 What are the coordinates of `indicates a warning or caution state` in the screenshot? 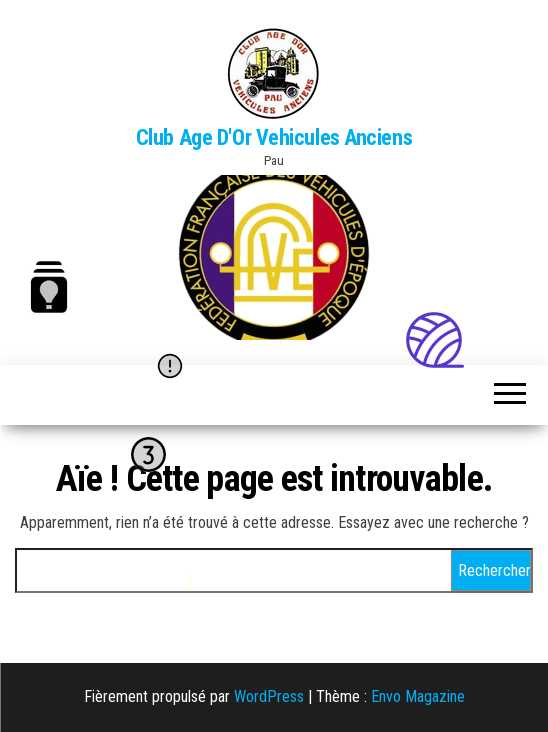 It's located at (170, 366).